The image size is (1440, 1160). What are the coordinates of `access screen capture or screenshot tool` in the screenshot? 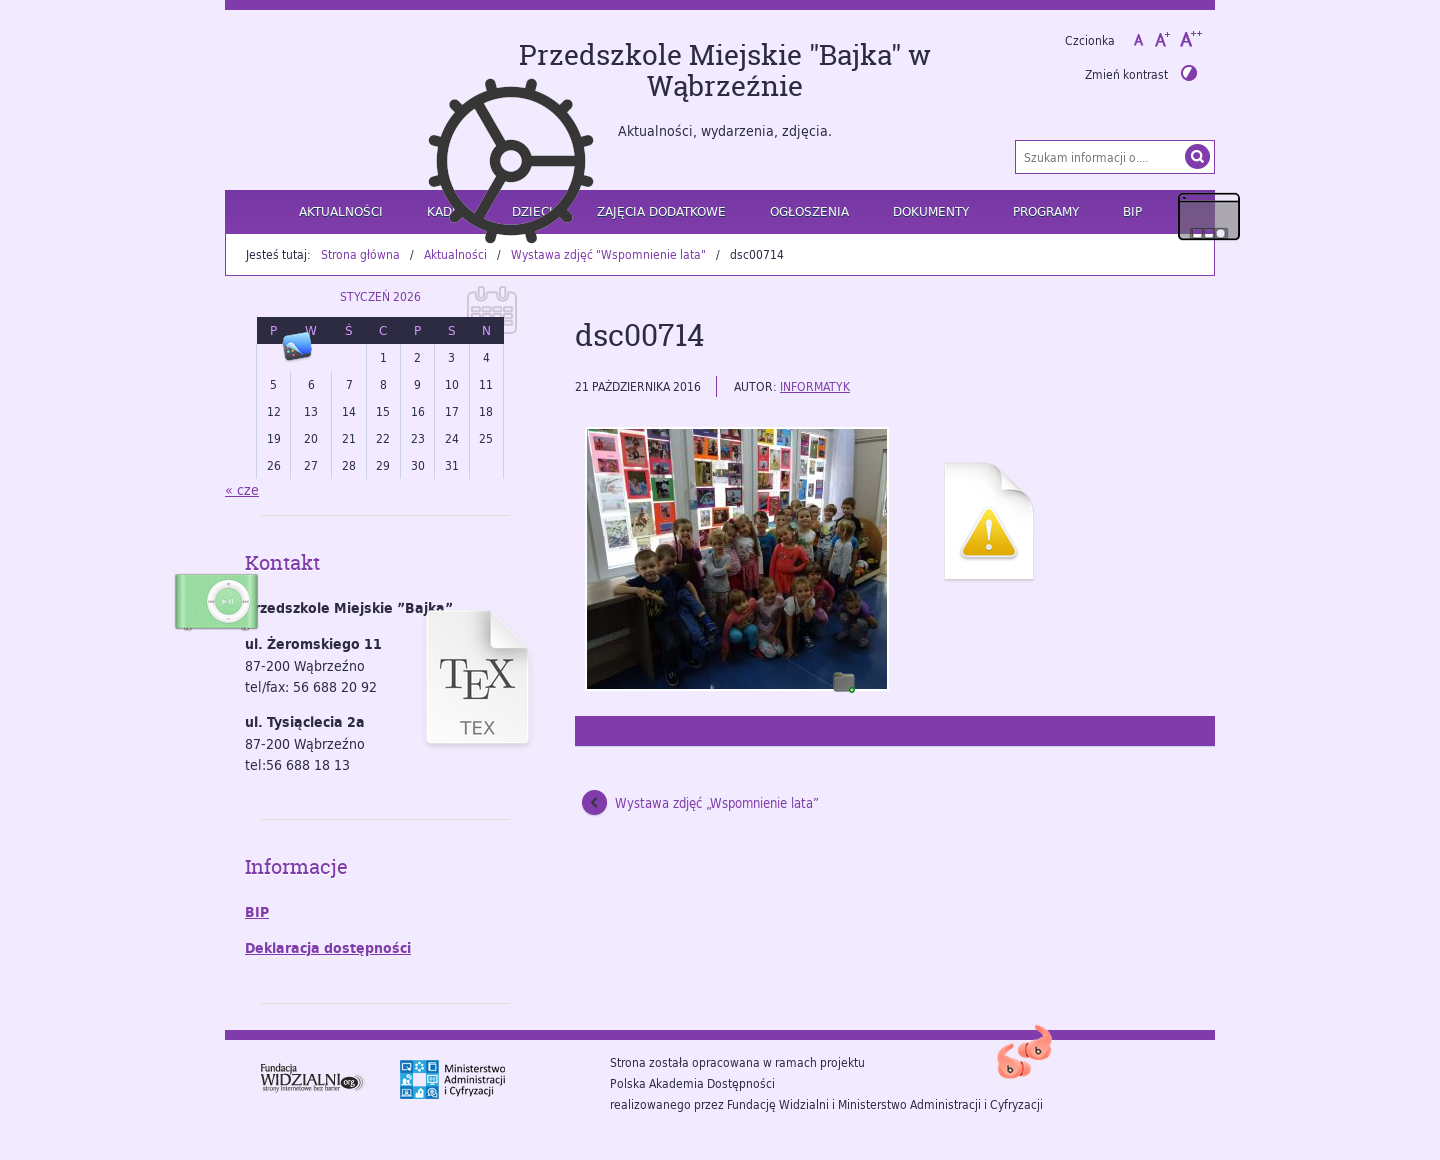 It's located at (297, 347).